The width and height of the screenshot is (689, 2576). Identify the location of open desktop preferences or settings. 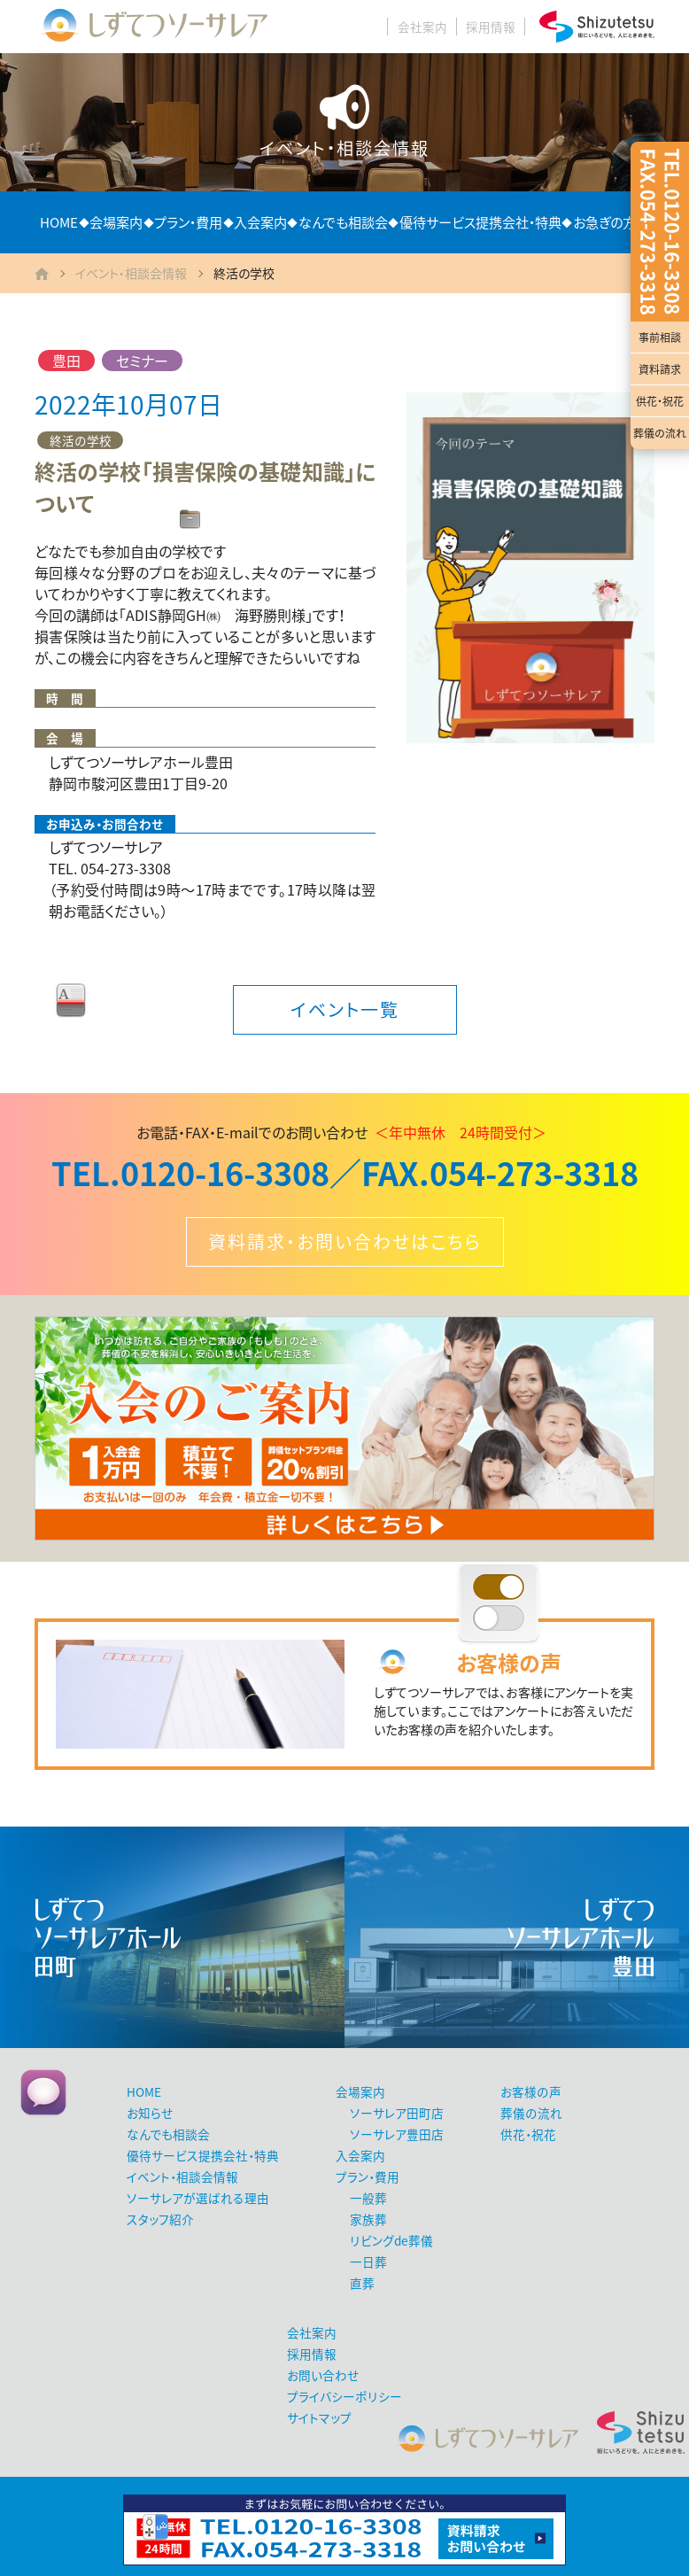
(499, 1602).